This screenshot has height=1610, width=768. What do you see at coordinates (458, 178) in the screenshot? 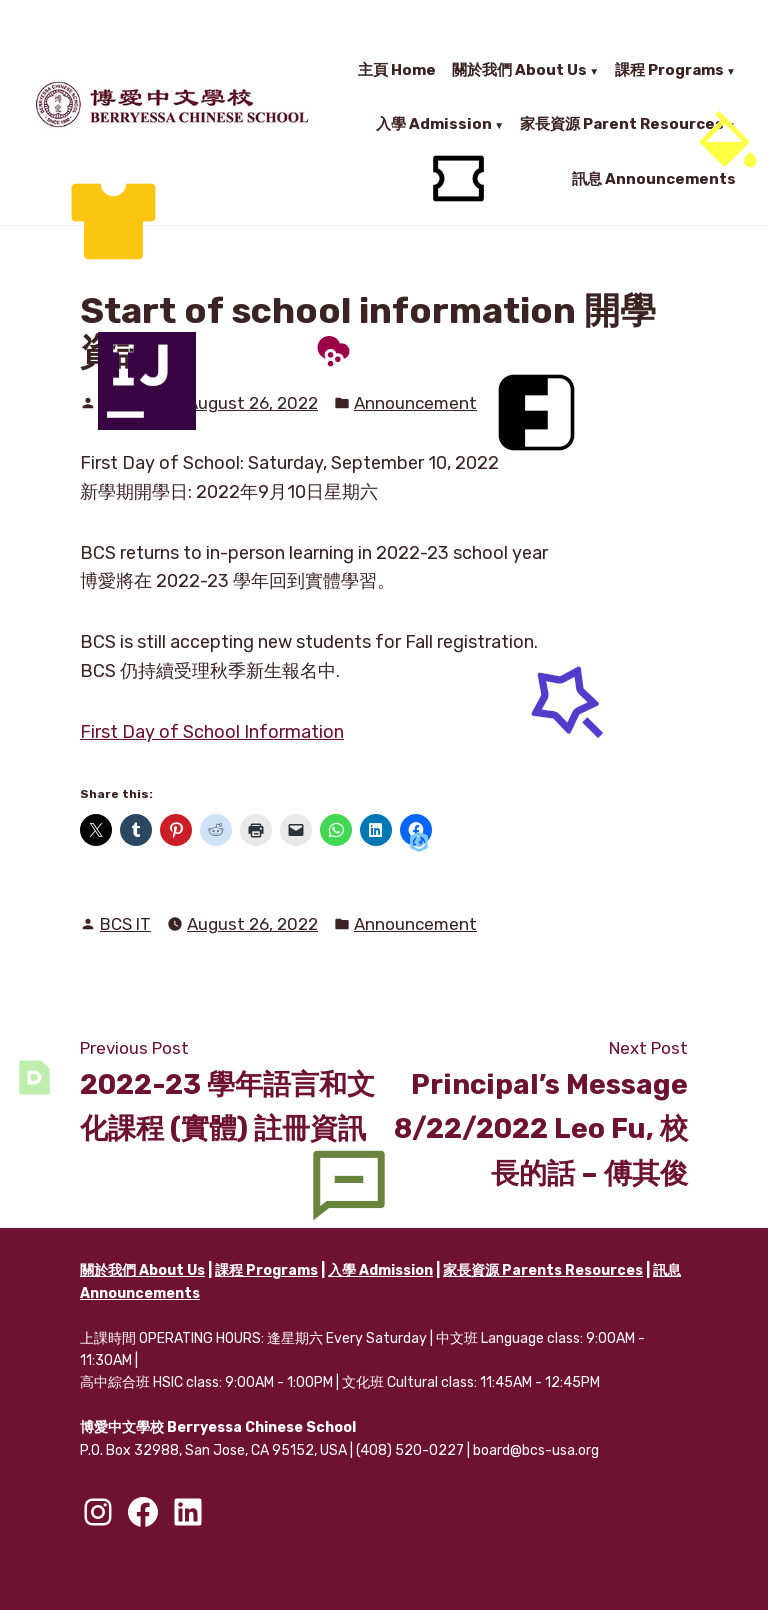
I see `view your tickets or passes` at bounding box center [458, 178].